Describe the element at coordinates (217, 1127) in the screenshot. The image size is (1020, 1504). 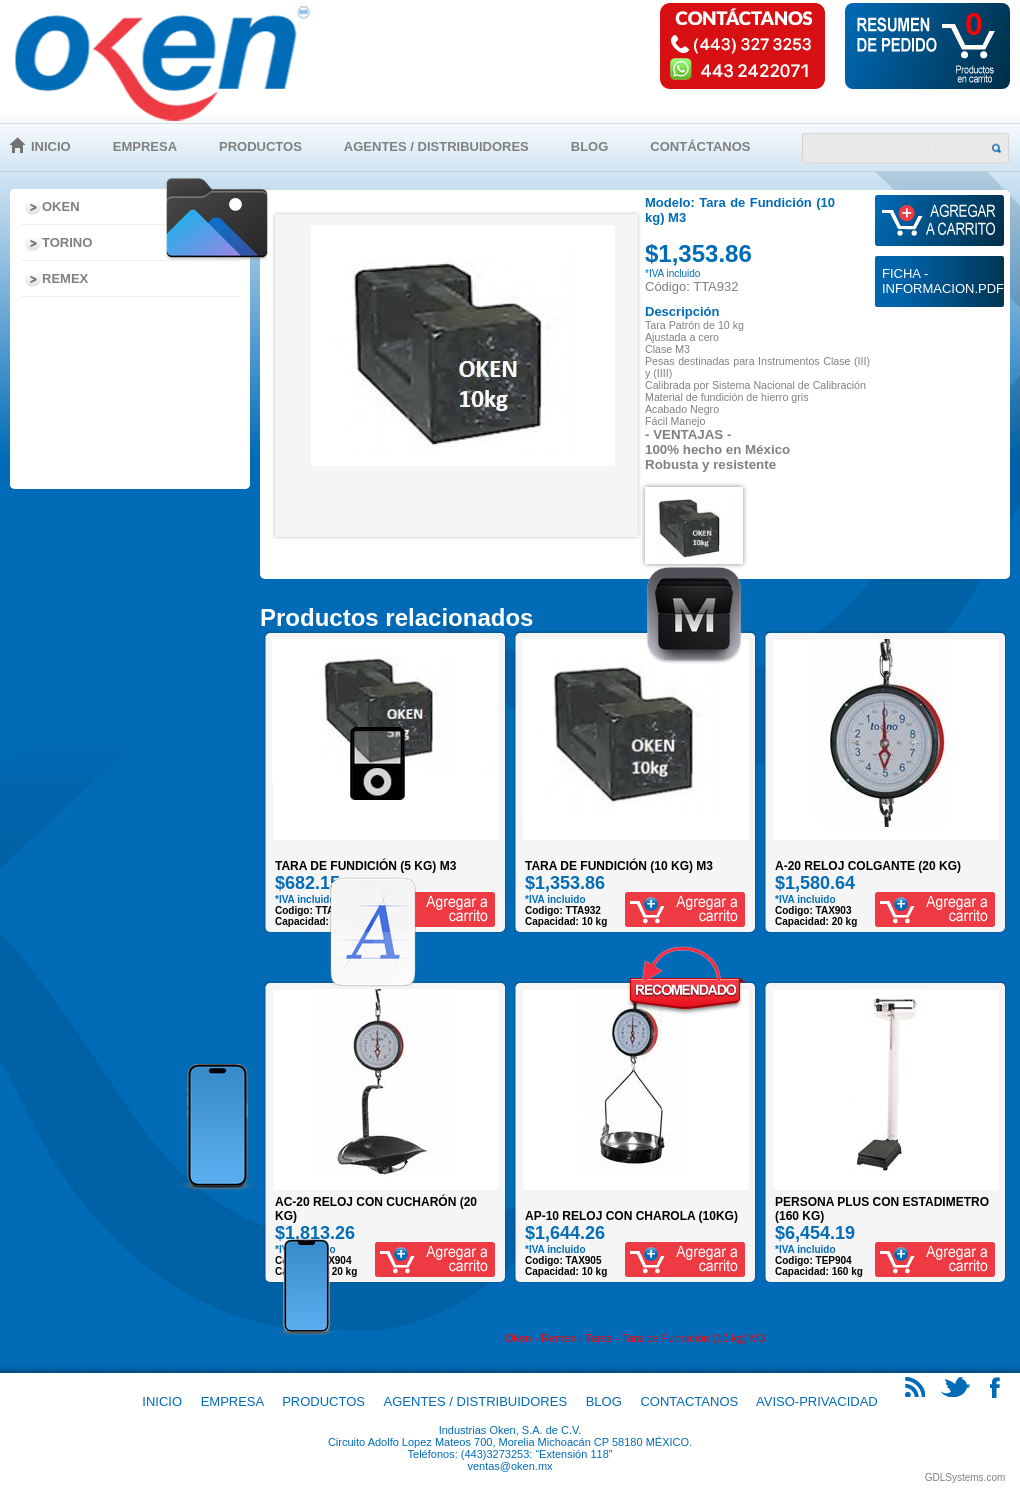
I see `iPhone 15 Pro device icon` at that location.